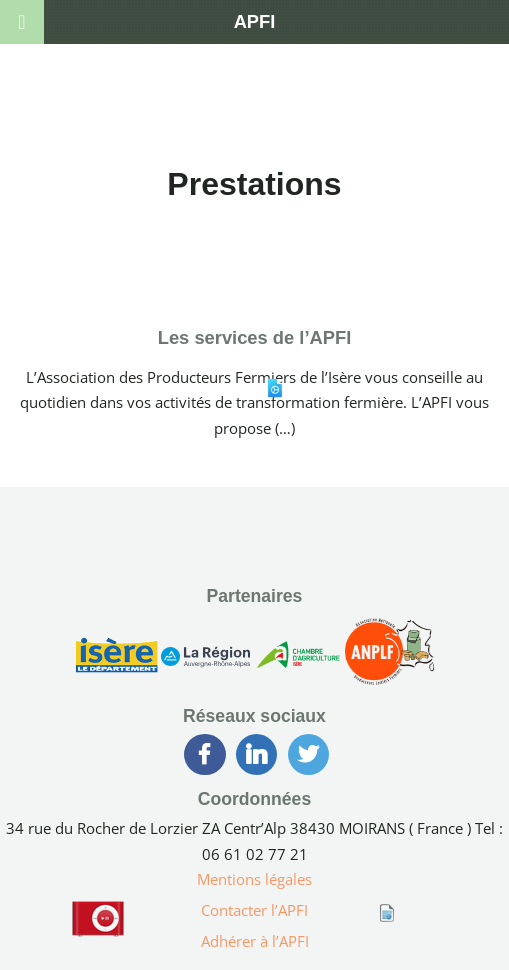  I want to click on open a libreoffice web document, so click(387, 913).